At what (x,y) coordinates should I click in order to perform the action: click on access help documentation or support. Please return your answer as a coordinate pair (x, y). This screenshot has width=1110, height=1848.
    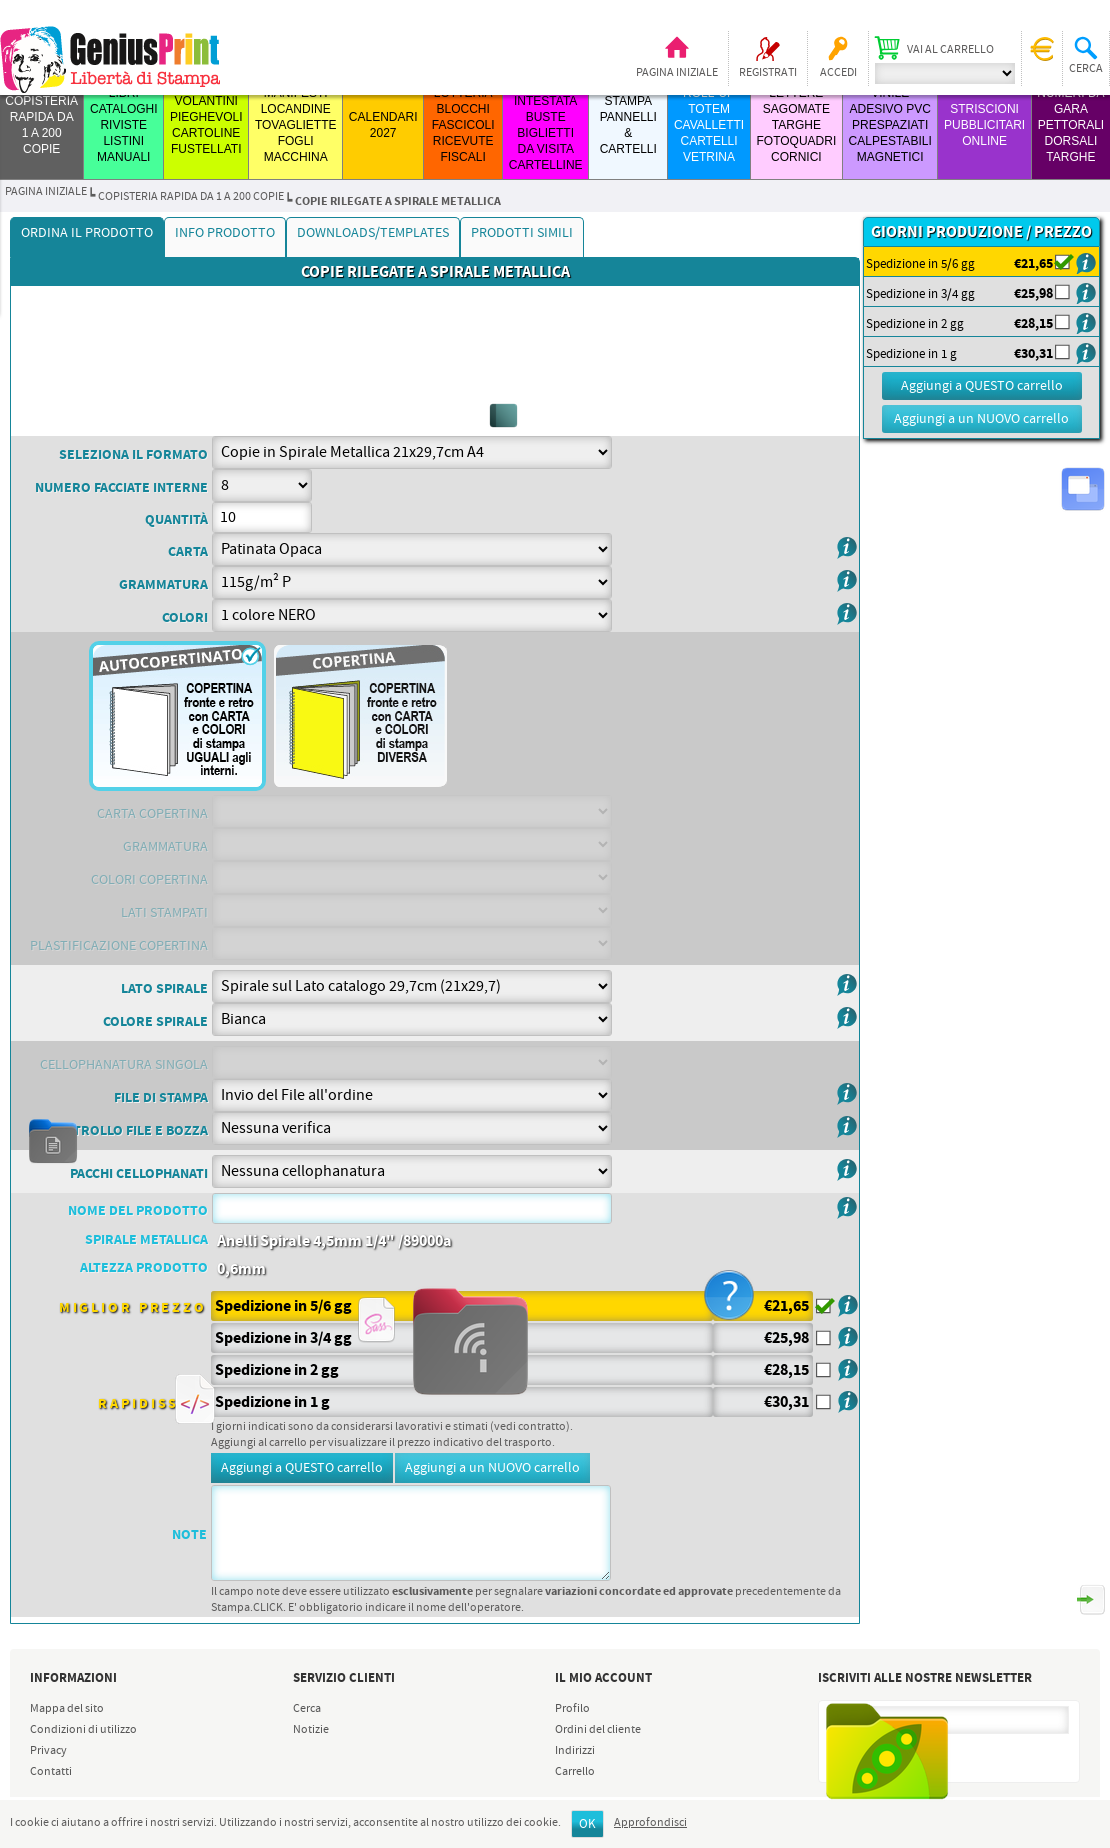
    Looking at the image, I should click on (729, 1295).